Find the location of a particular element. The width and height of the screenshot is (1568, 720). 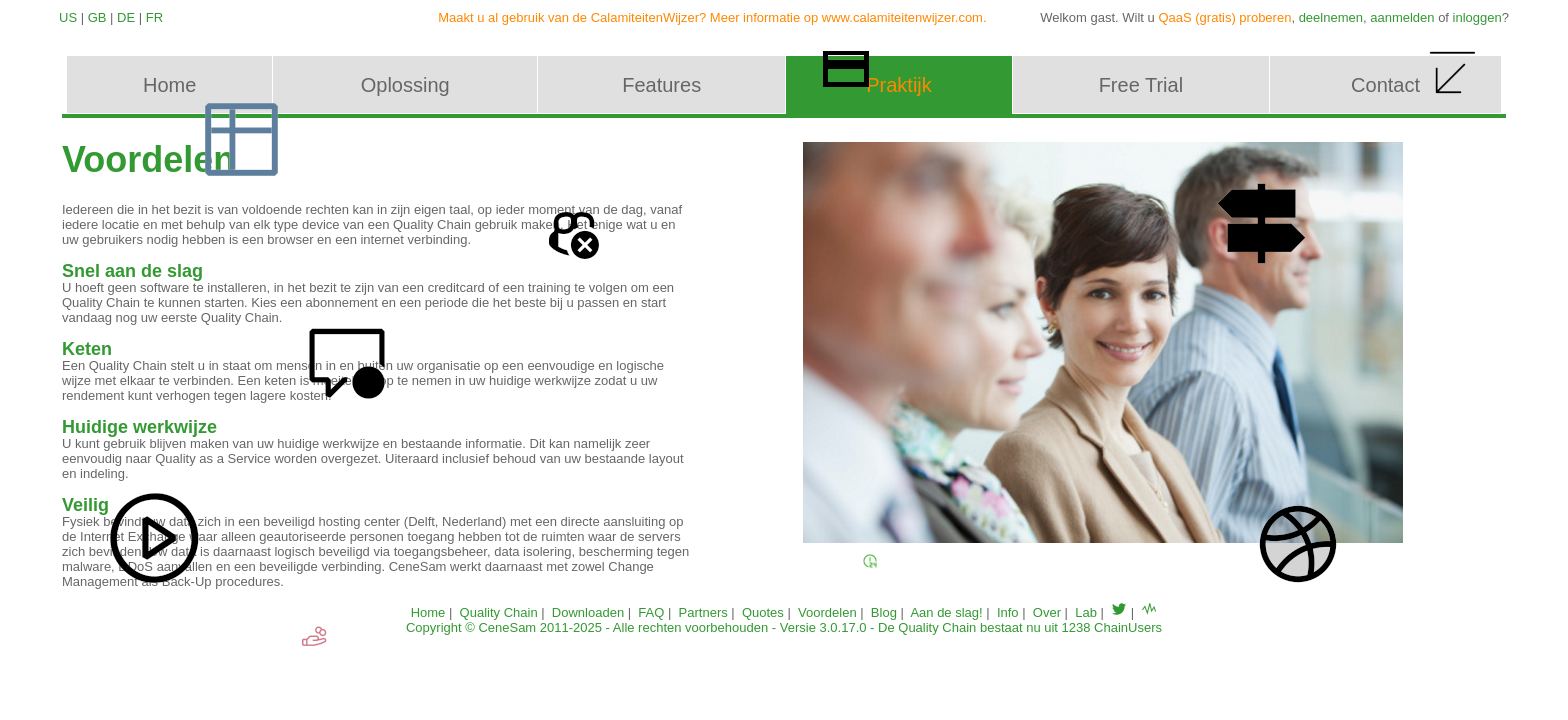

visit dribbble profile or portfolio is located at coordinates (1298, 544).